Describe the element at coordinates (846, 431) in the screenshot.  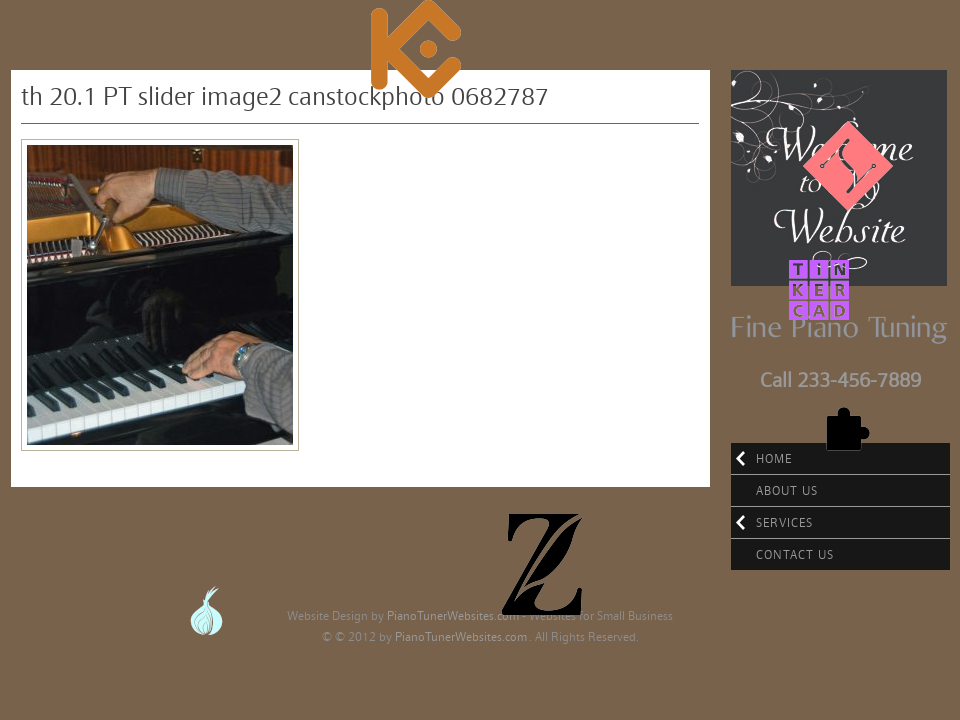
I see `access plugins or extensions` at that location.